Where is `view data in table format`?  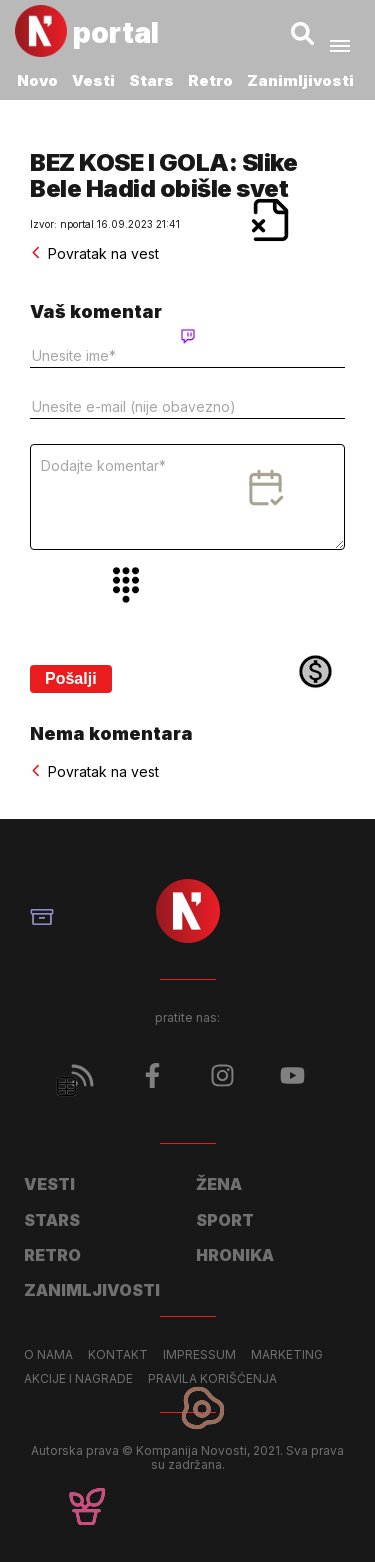 view data in table format is located at coordinates (66, 1086).